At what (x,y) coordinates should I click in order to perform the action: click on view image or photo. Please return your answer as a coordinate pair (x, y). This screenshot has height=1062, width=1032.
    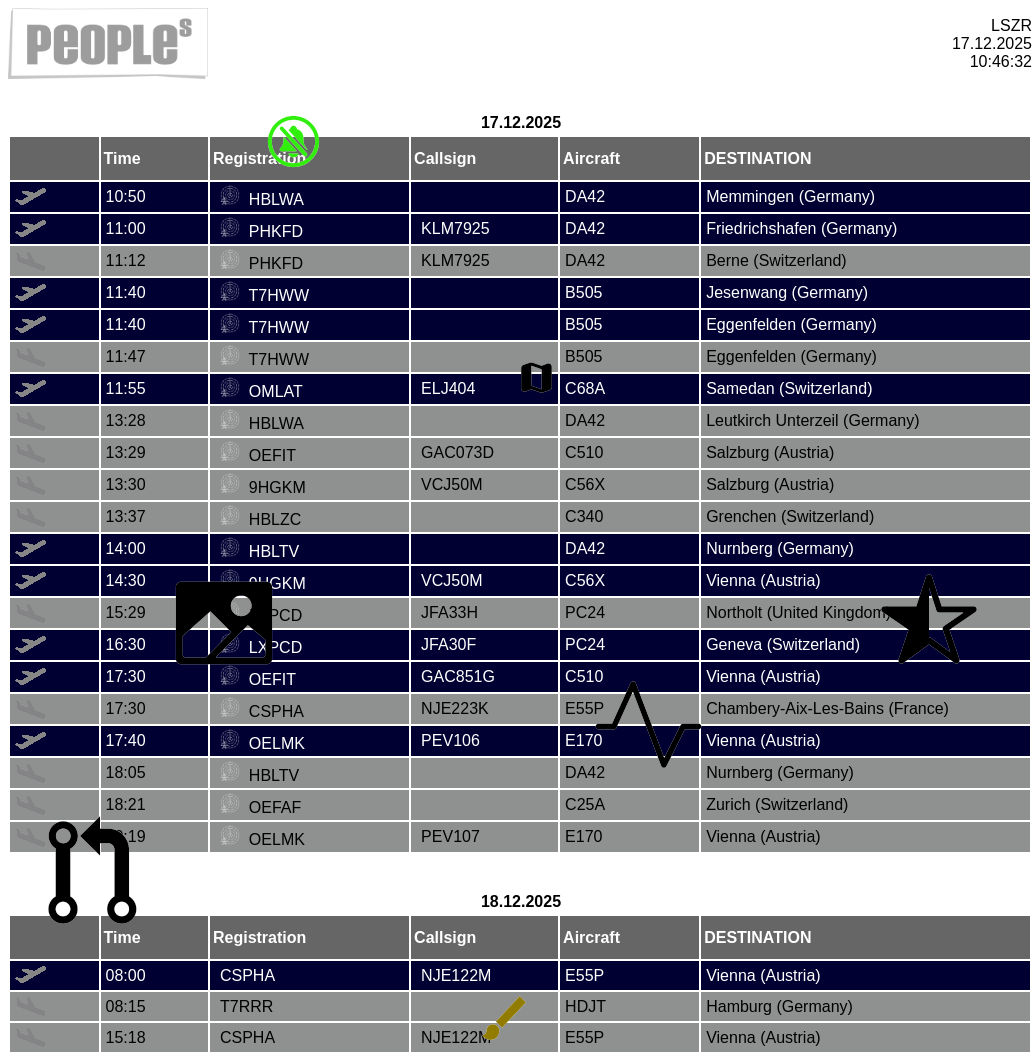
    Looking at the image, I should click on (224, 623).